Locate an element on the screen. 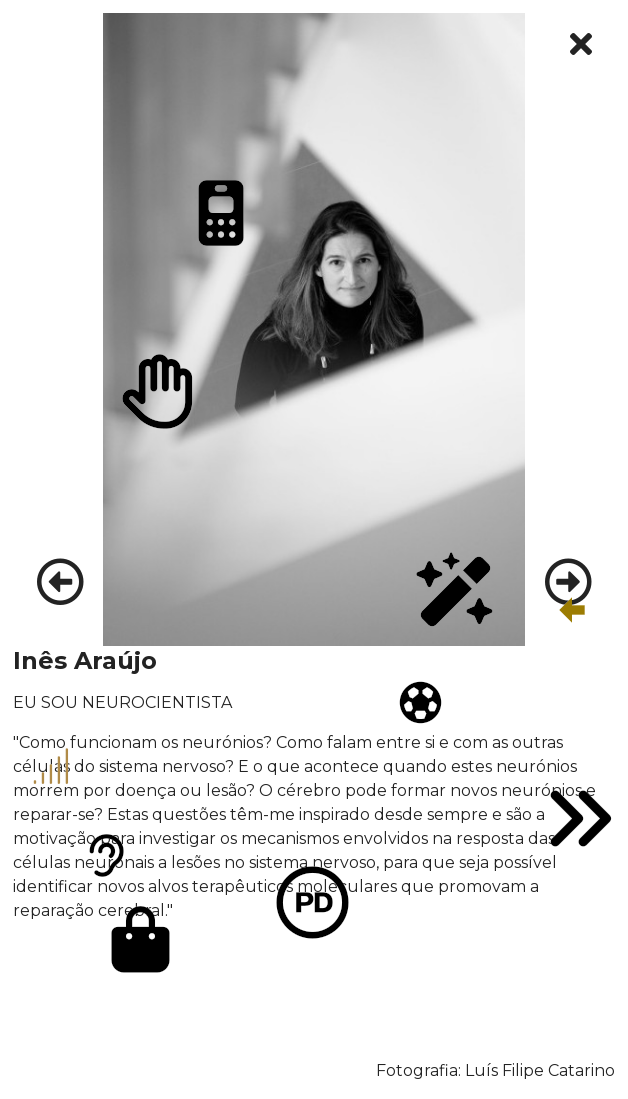  apply automatic enhancements or effects is located at coordinates (455, 591).